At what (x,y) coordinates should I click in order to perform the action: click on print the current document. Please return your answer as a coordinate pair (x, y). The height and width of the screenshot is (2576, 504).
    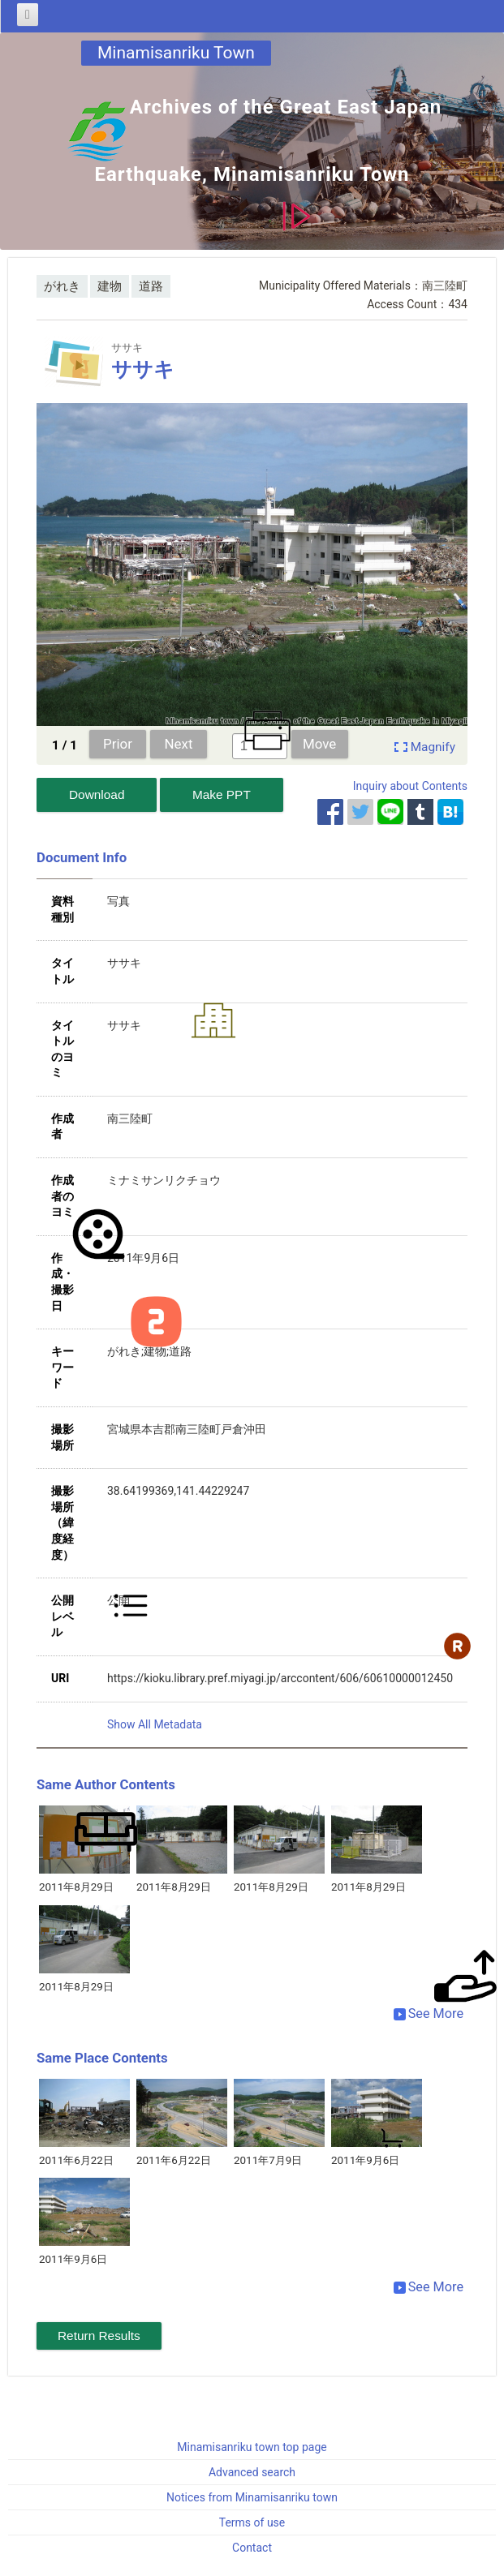
    Looking at the image, I should click on (267, 730).